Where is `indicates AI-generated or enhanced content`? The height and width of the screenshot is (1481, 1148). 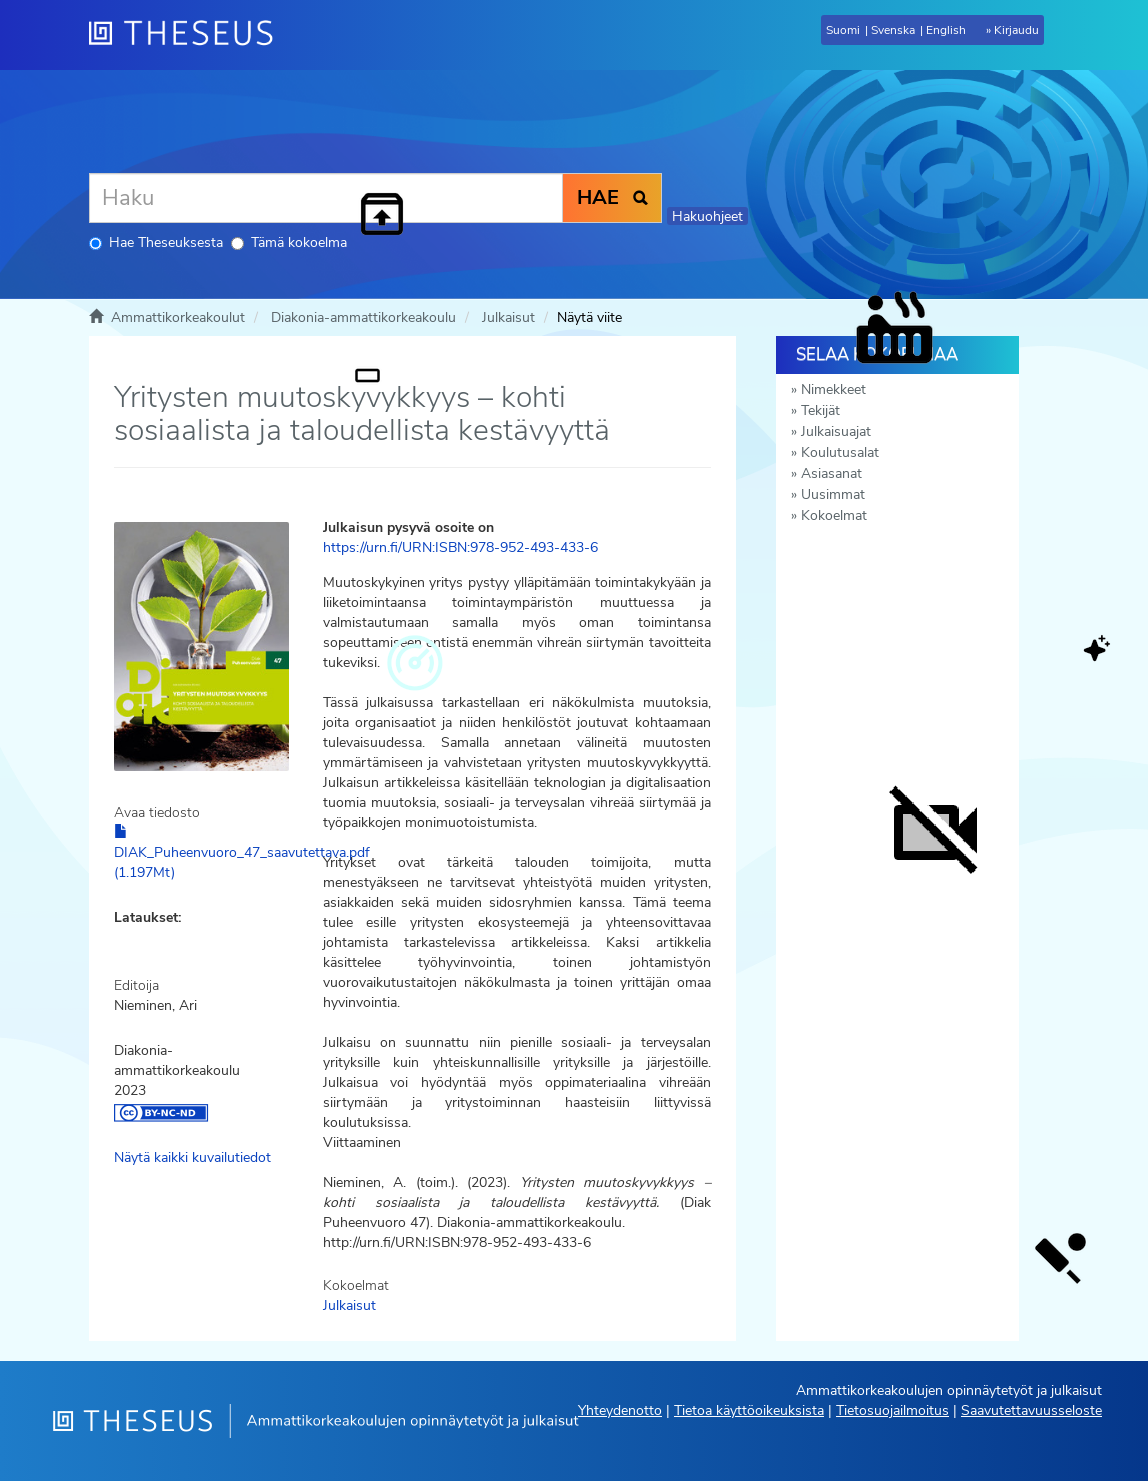 indicates AI-generated or enhanced content is located at coordinates (1096, 648).